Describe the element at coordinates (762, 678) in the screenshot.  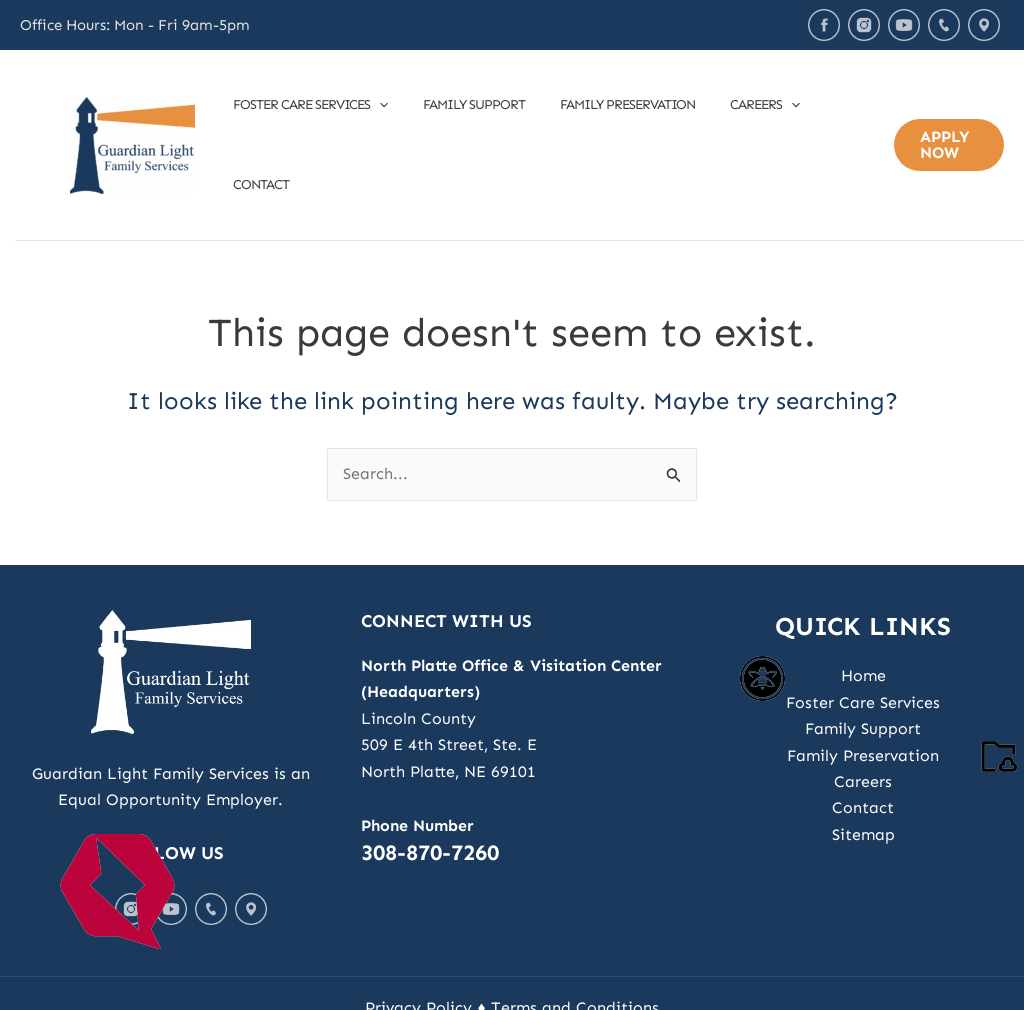
I see `HiveMQ brand logo` at that location.